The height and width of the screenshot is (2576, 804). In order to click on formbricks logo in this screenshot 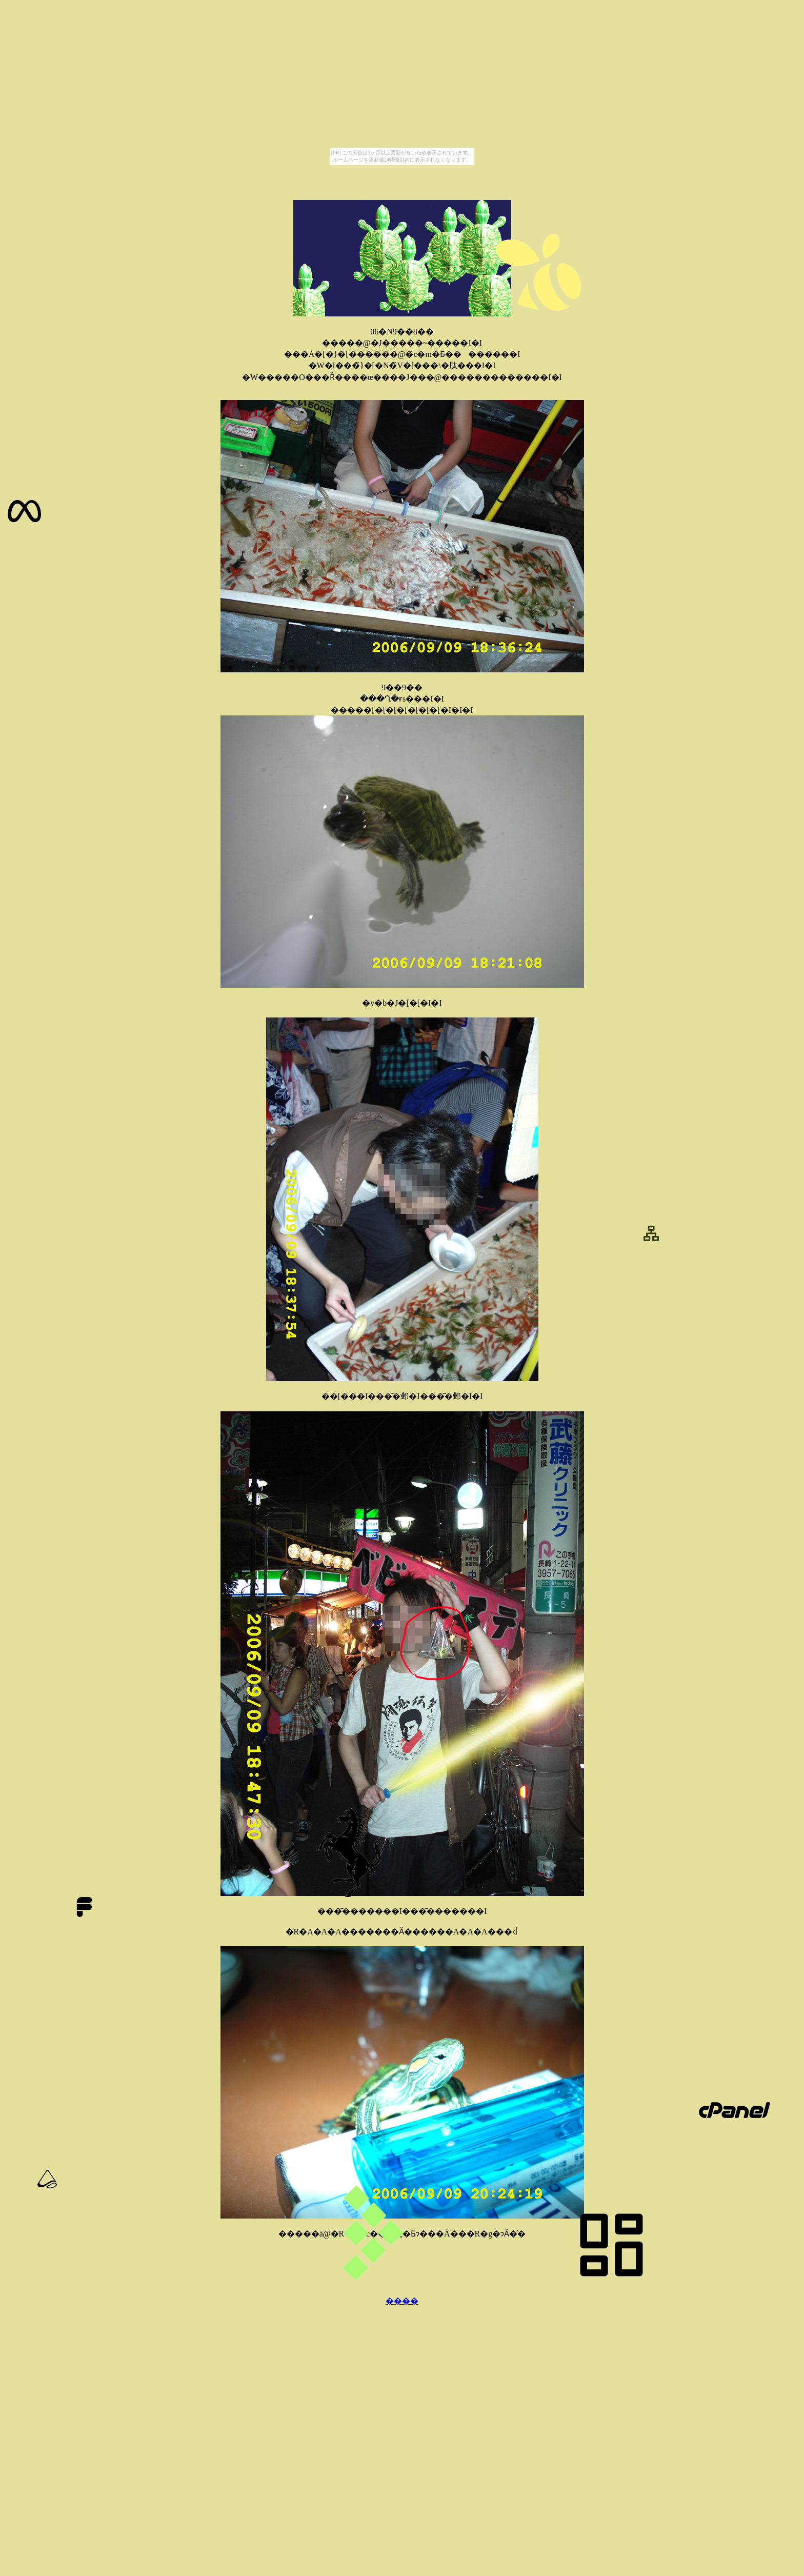, I will do `click(84, 1907)`.